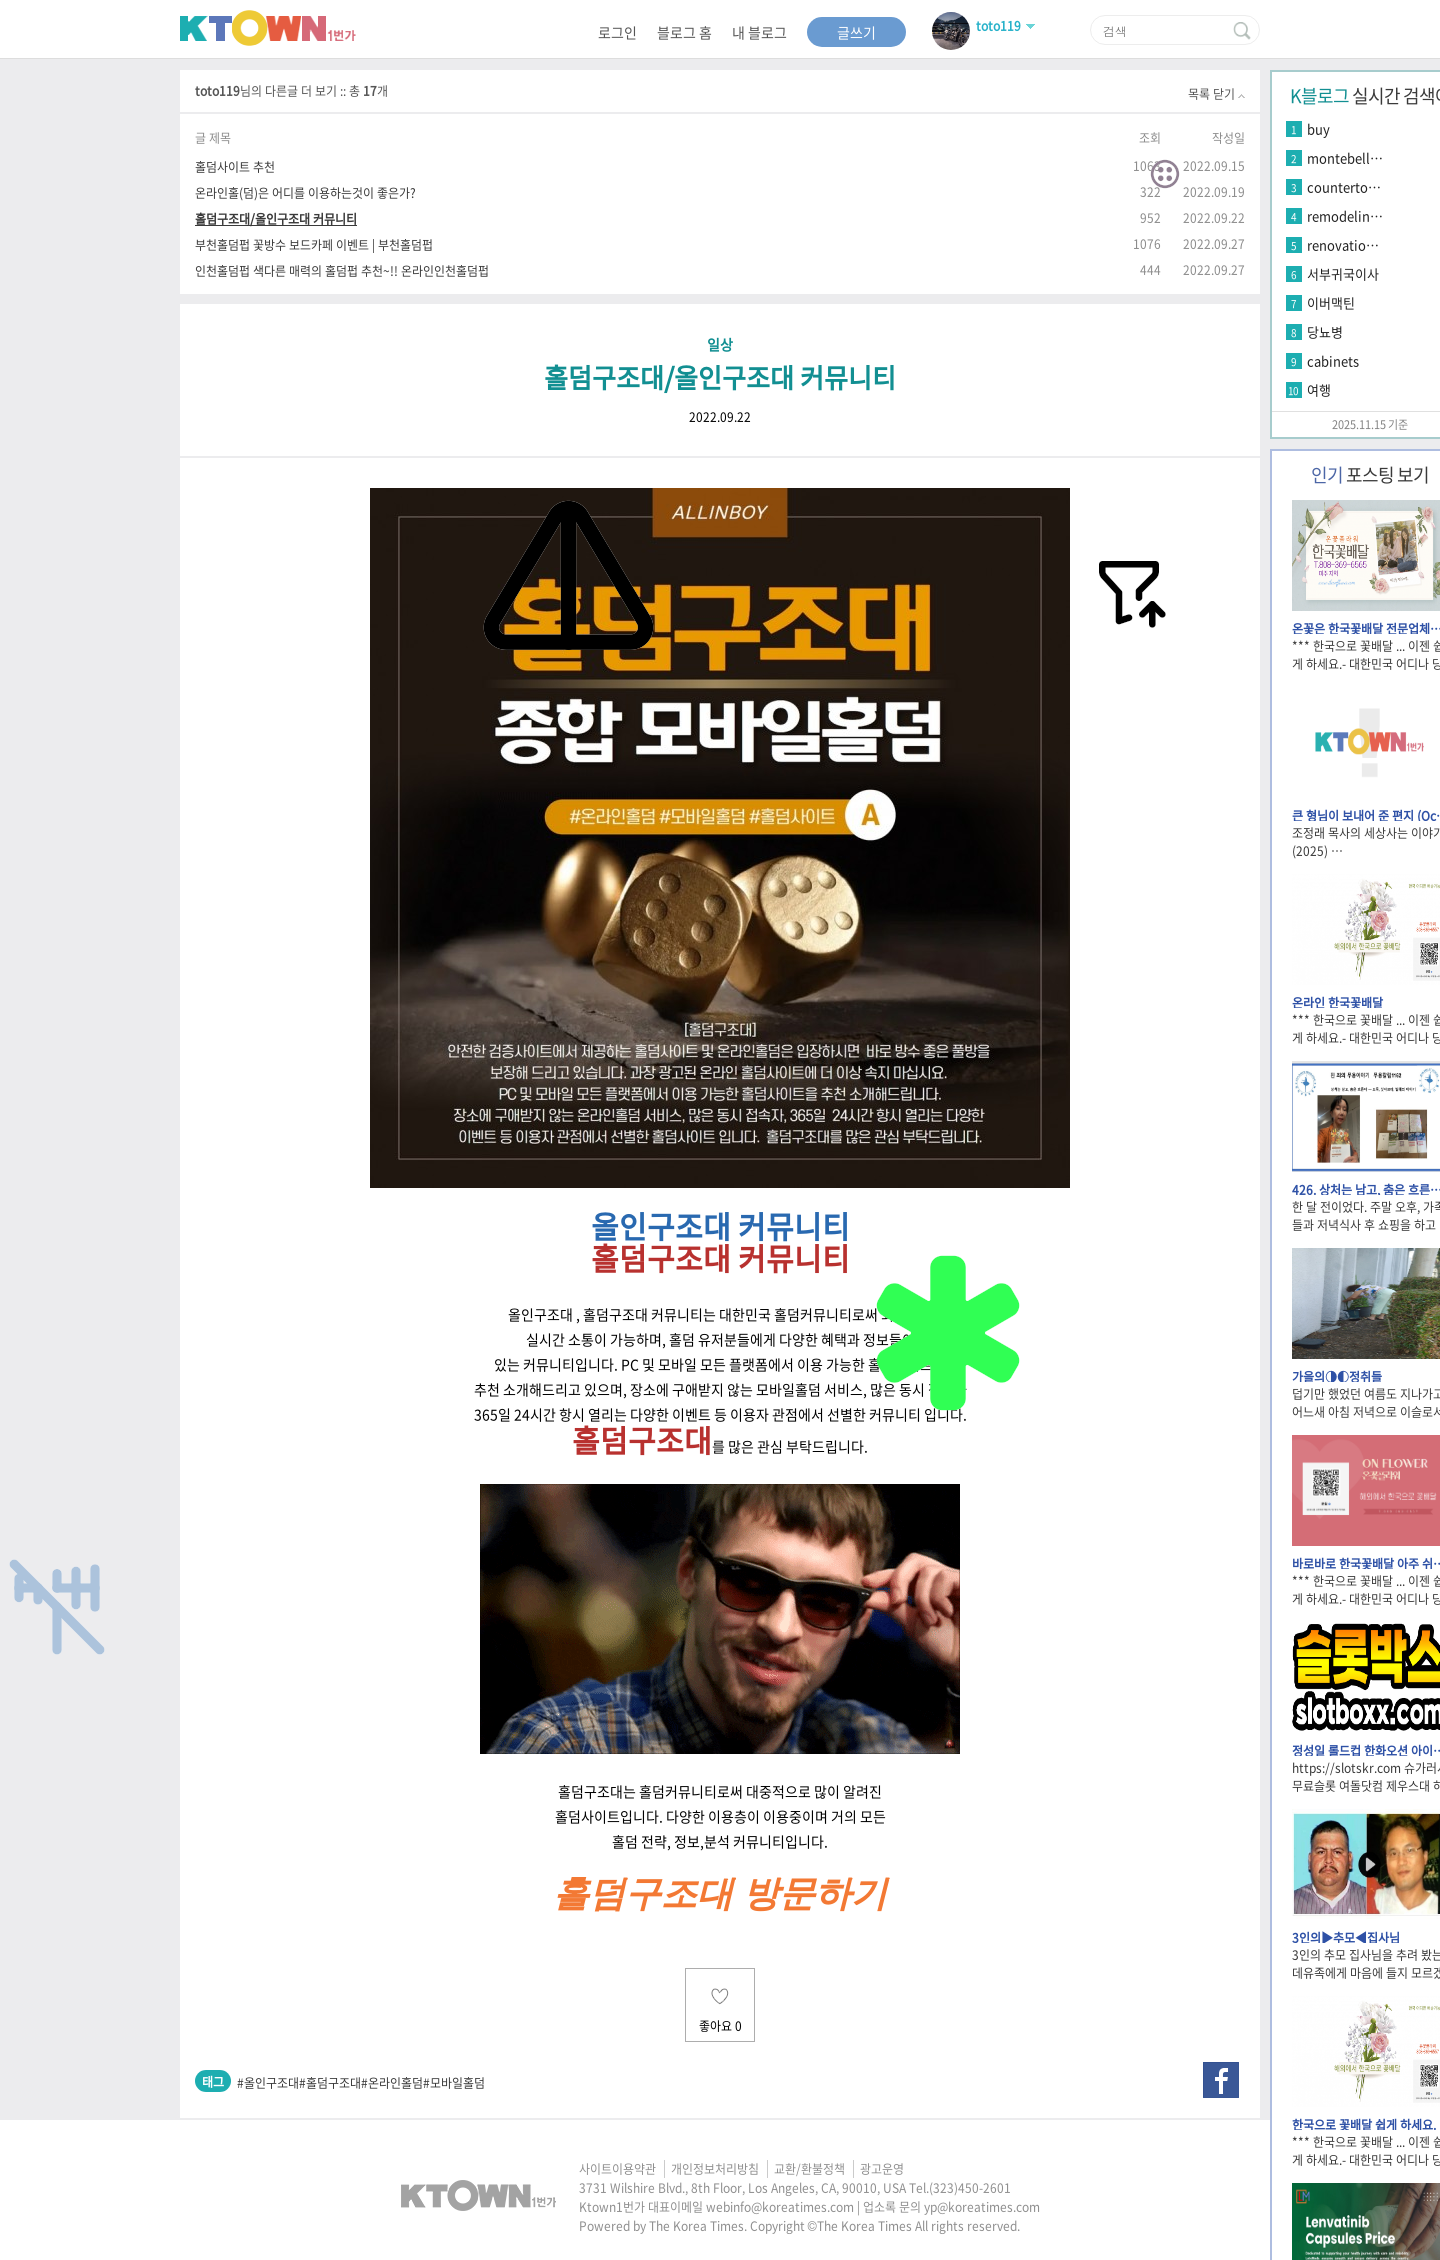 This screenshot has height=2260, width=1440. What do you see at coordinates (57, 1607) in the screenshot?
I see `indicates no signal or connection unavailable` at bounding box center [57, 1607].